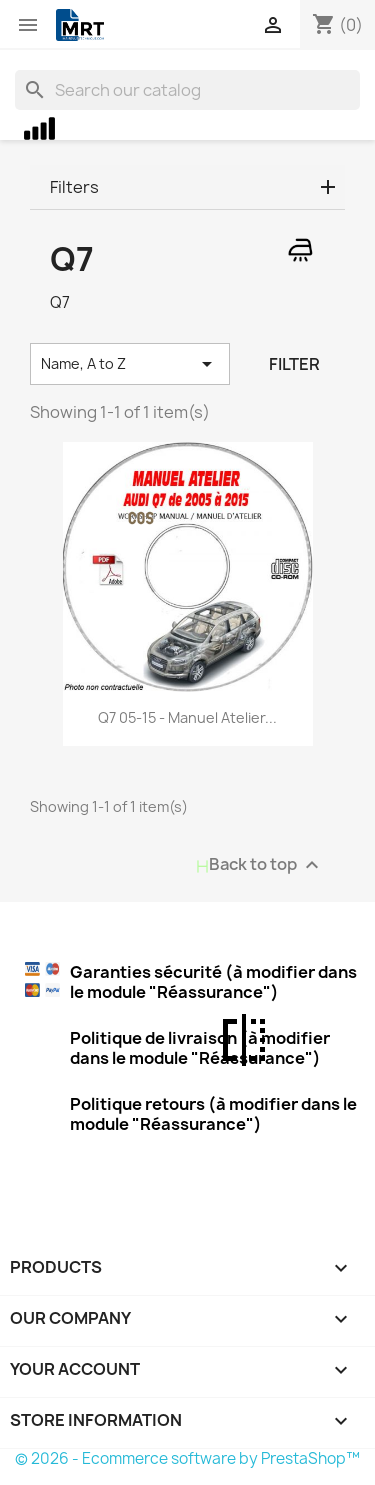 This screenshot has height=1485, width=375. What do you see at coordinates (39, 128) in the screenshot?
I see `indicates cellular signal strength` at bounding box center [39, 128].